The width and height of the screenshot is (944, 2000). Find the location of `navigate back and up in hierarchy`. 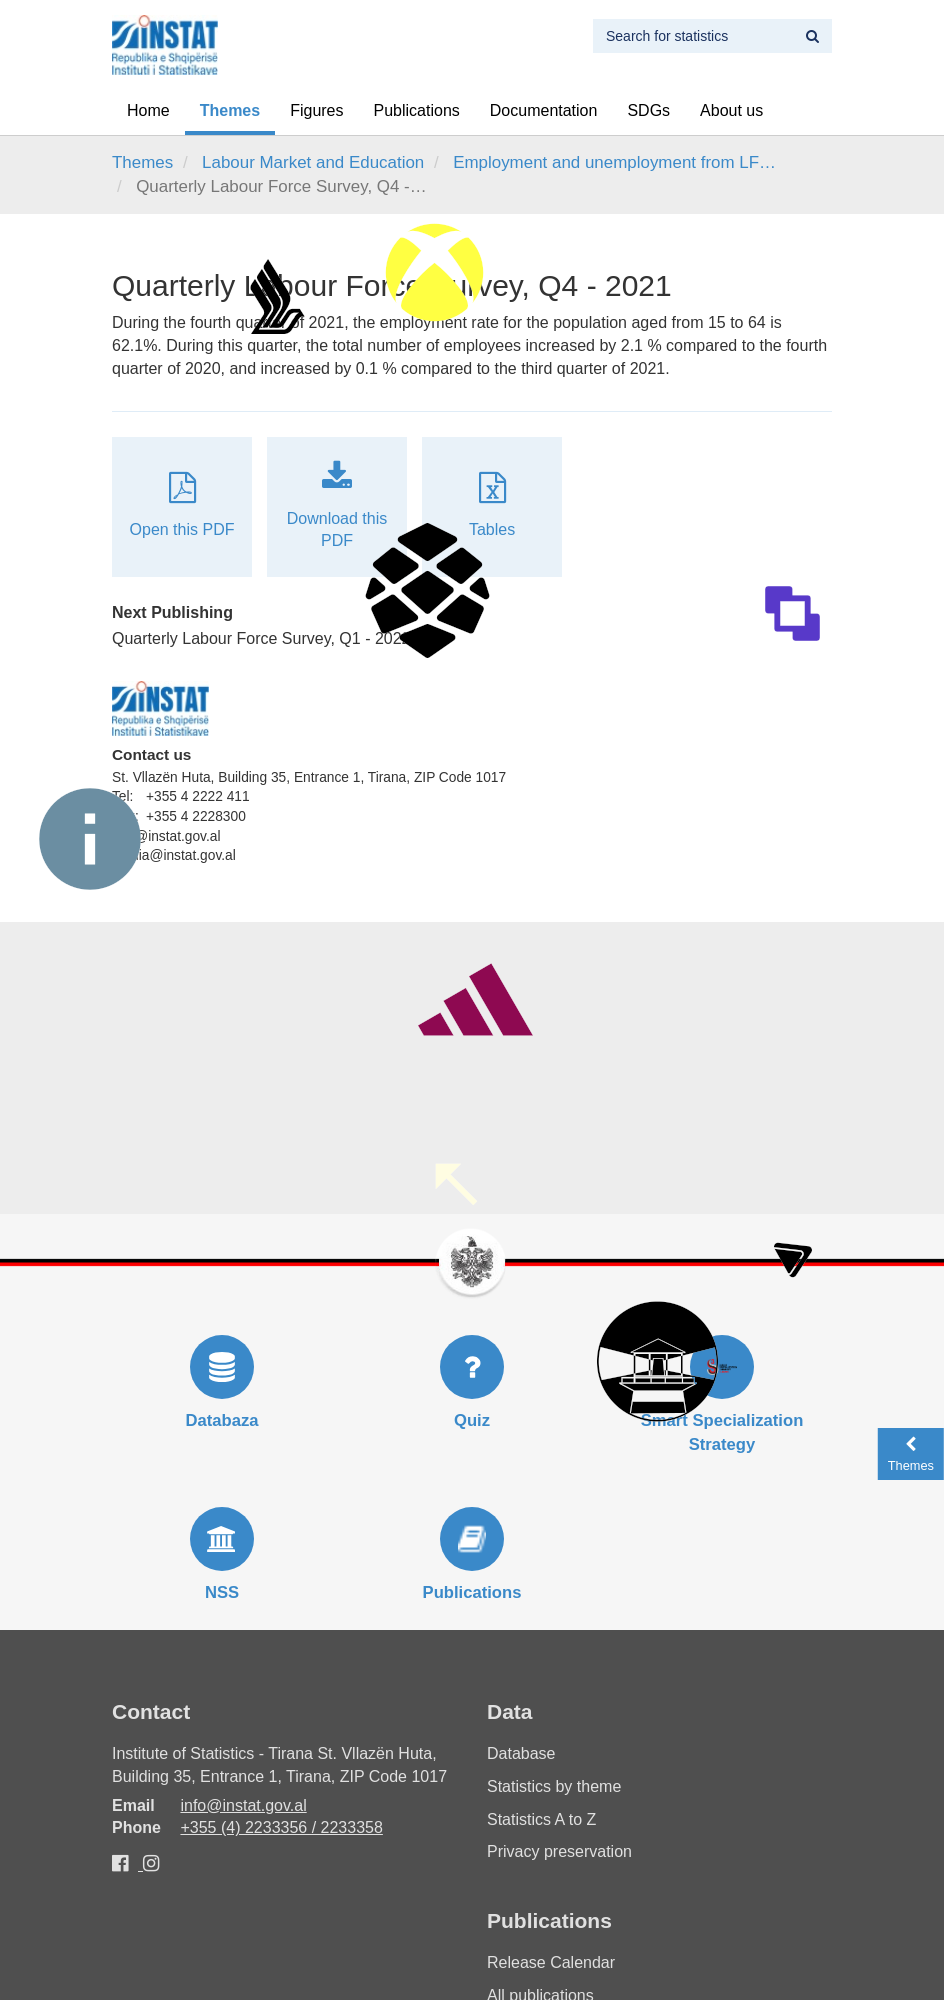

navigate back and up in hierarchy is located at coordinates (455, 1183).